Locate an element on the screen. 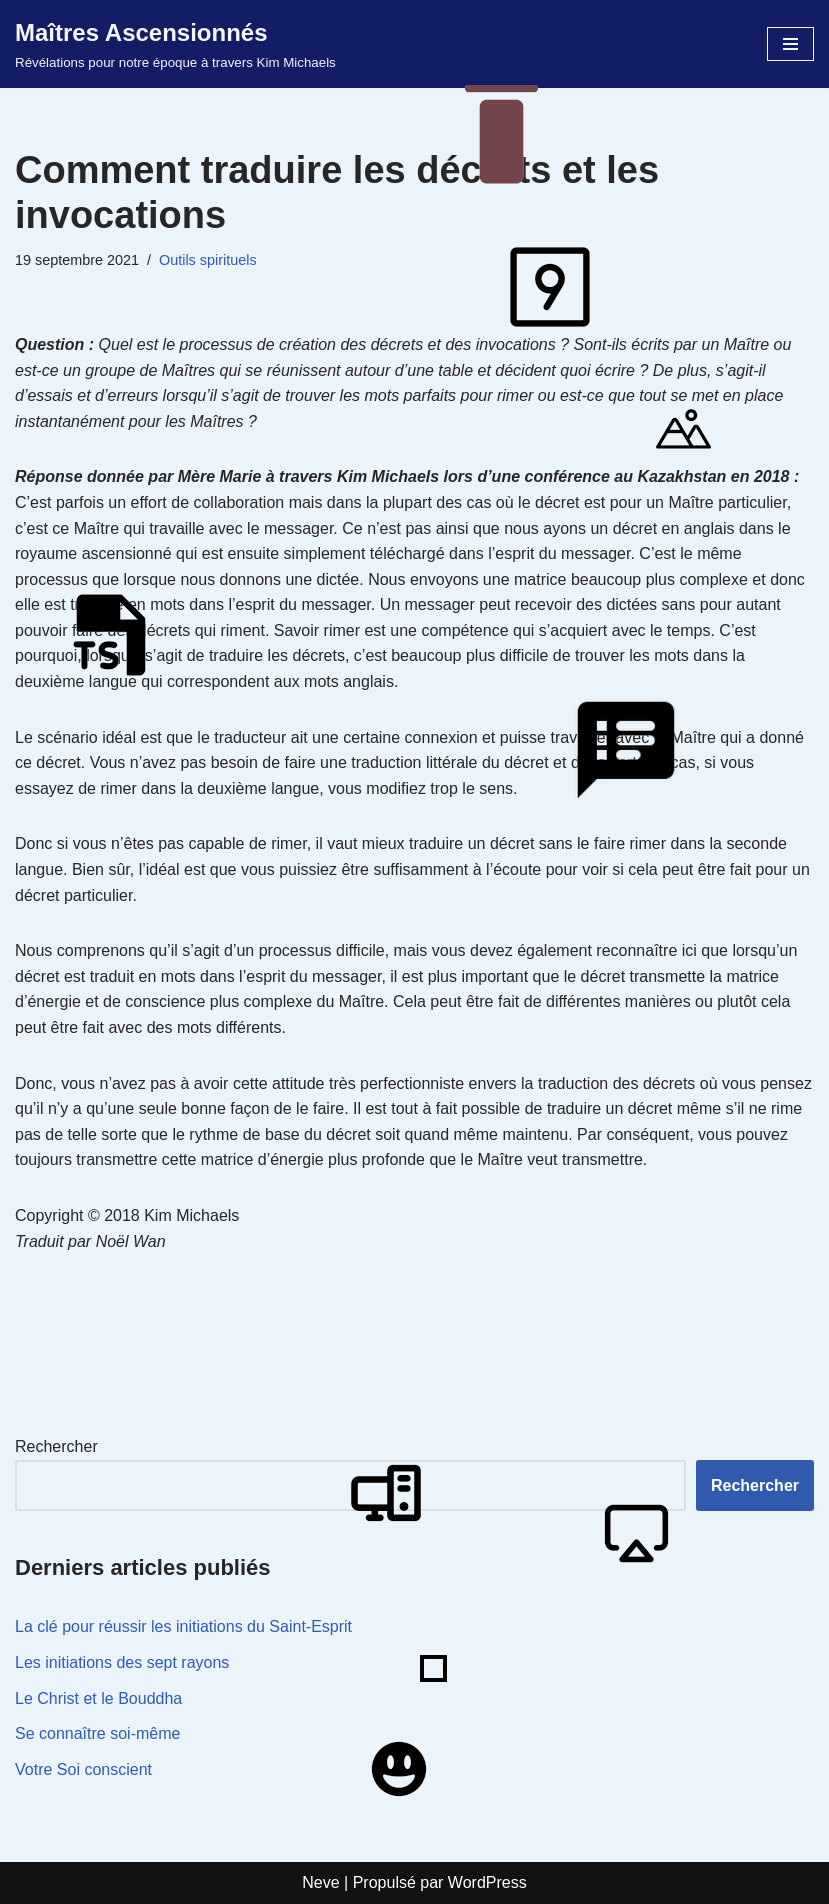 The width and height of the screenshot is (829, 1904). react to a message with a happy emoji is located at coordinates (399, 1769).